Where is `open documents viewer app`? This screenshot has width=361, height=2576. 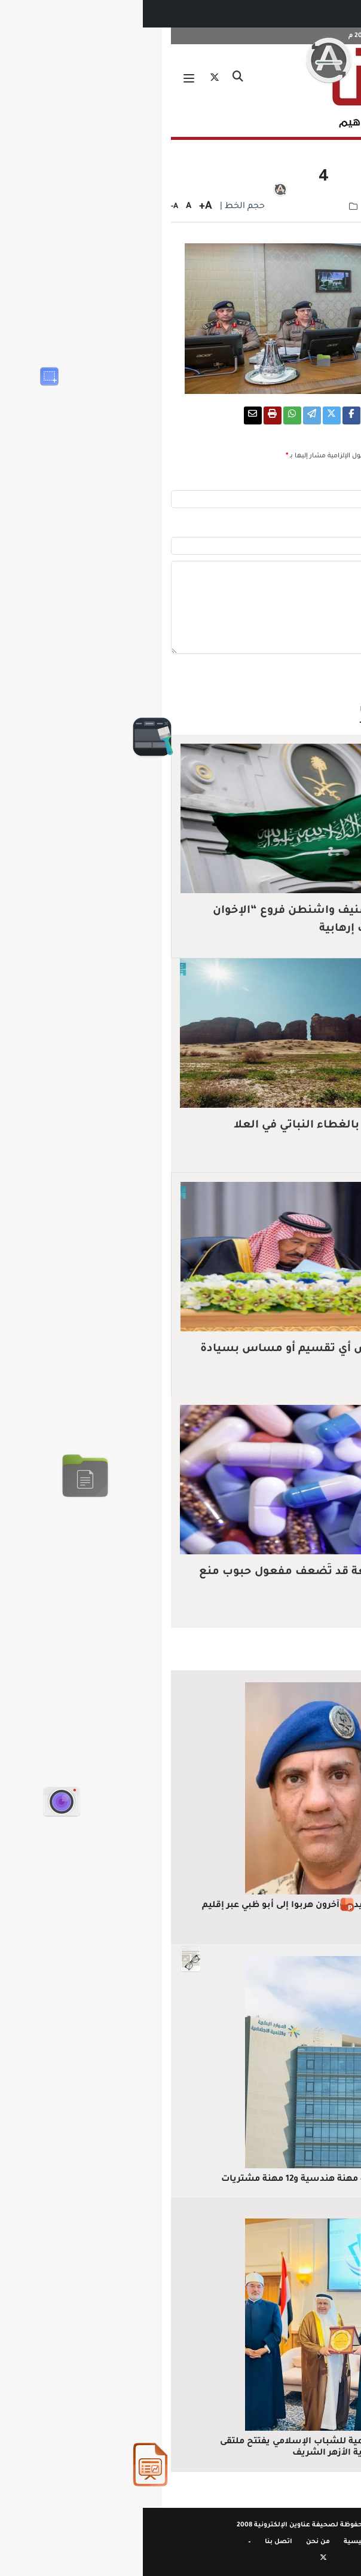
open documents viewer app is located at coordinates (191, 1959).